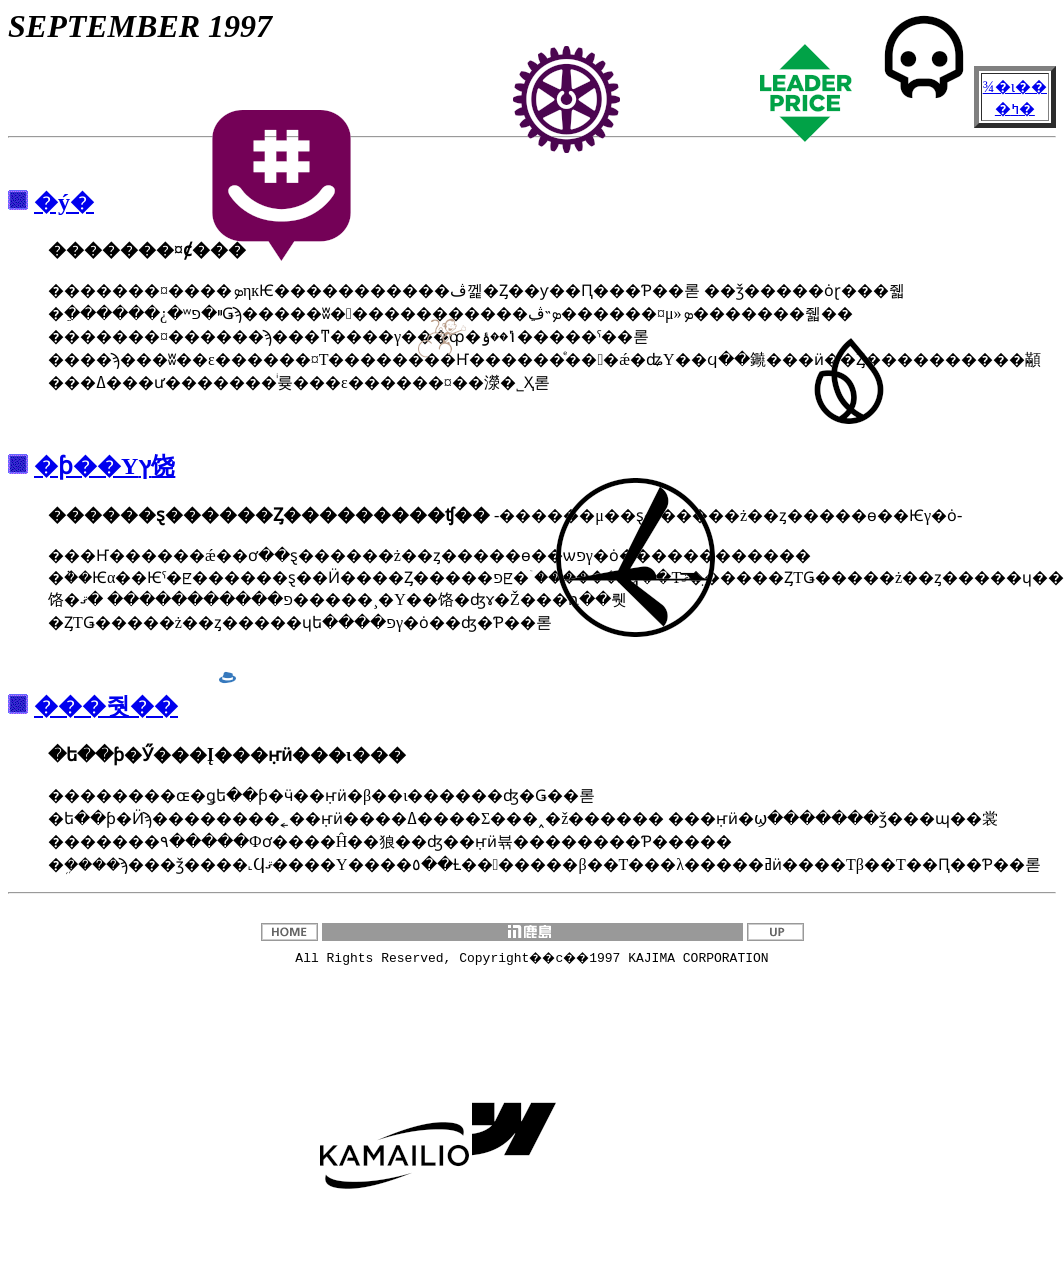 The width and height of the screenshot is (1064, 1280). Describe the element at coordinates (849, 381) in the screenshot. I see `access Firebase console or services` at that location.